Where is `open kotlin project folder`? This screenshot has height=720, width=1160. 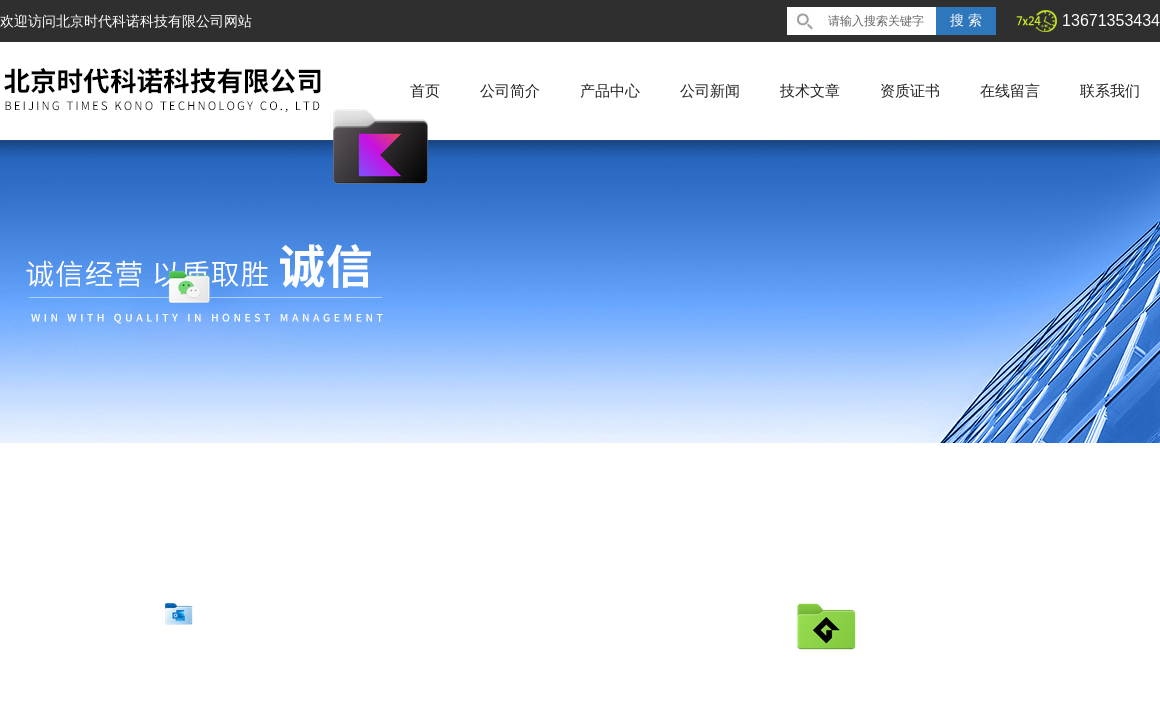 open kotlin project folder is located at coordinates (380, 149).